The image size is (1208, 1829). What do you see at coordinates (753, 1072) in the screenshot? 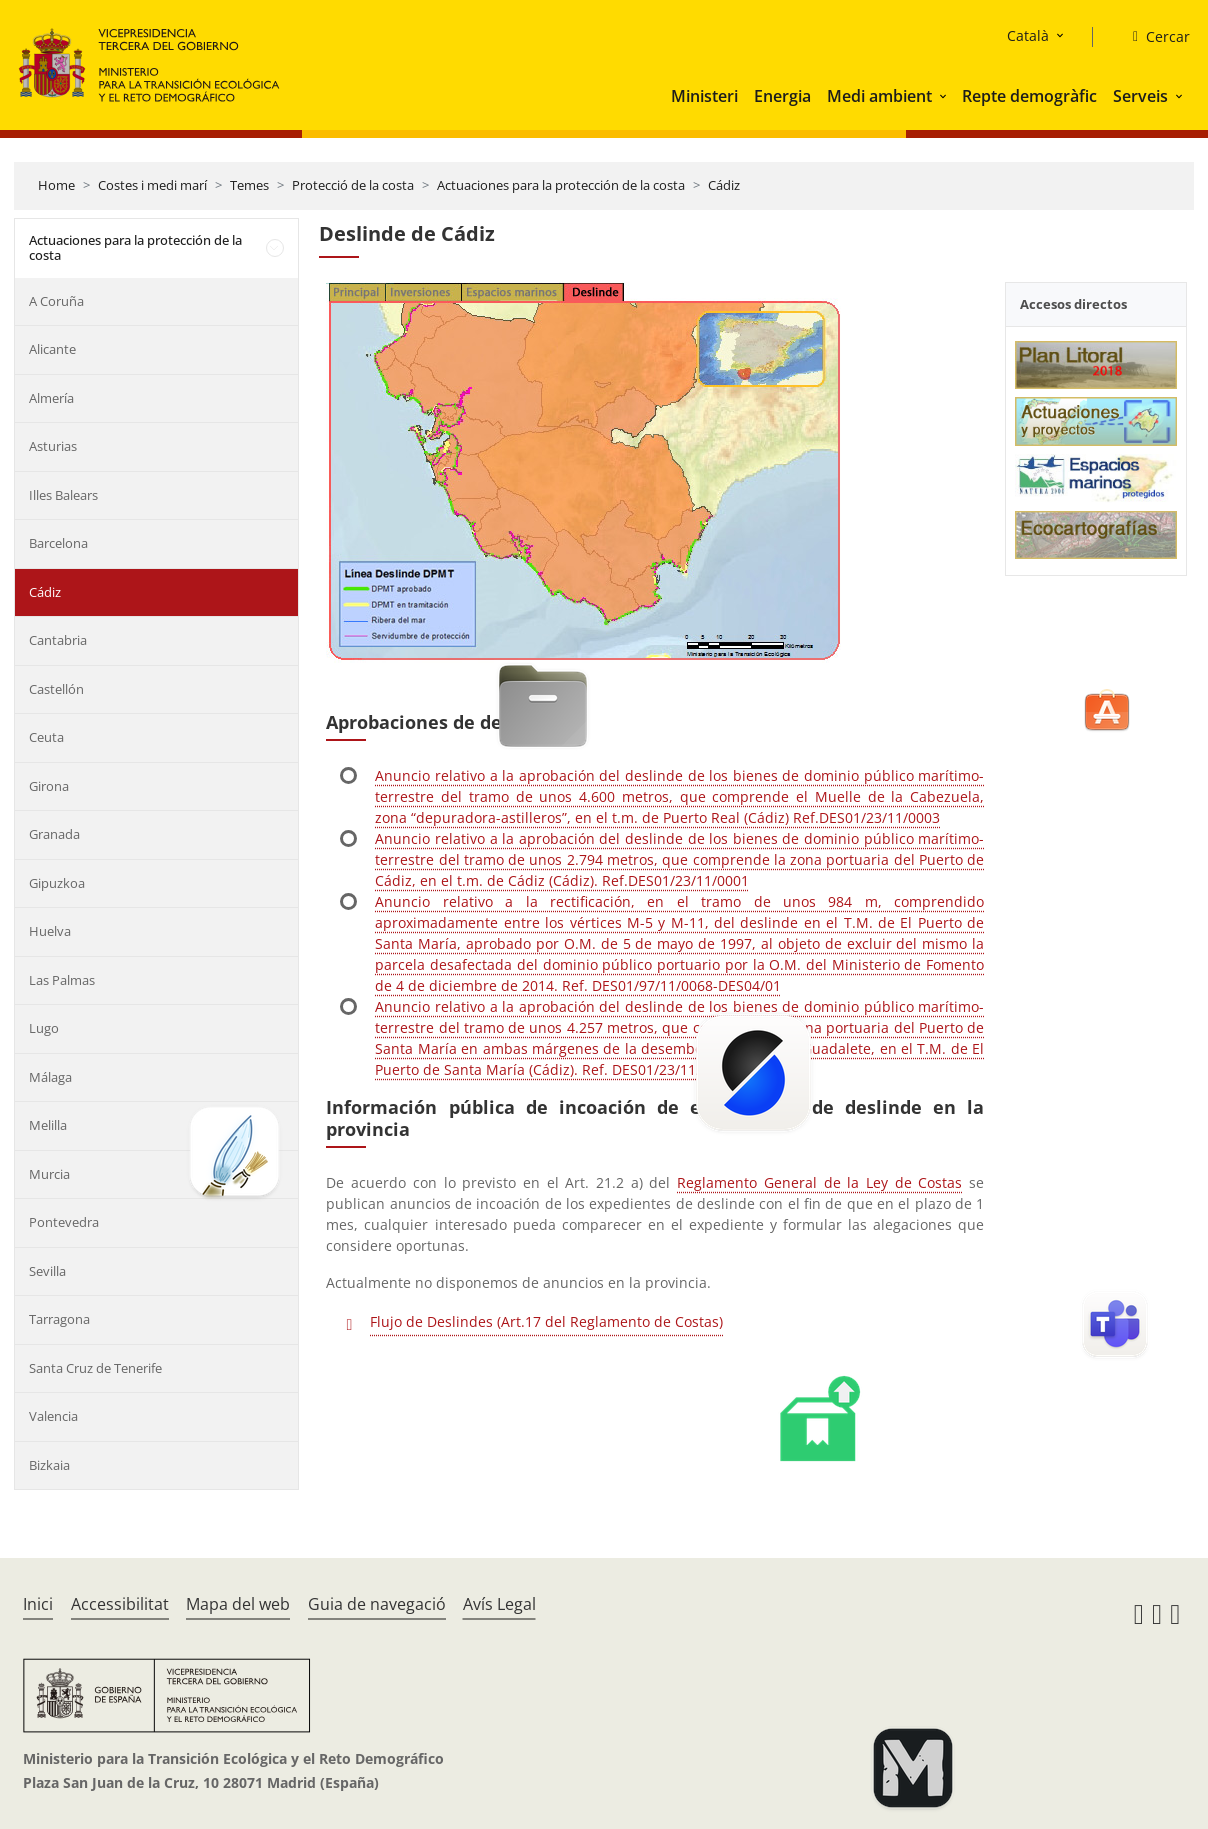
I see `open SuperSlicer 3D printing slicer application` at bounding box center [753, 1072].